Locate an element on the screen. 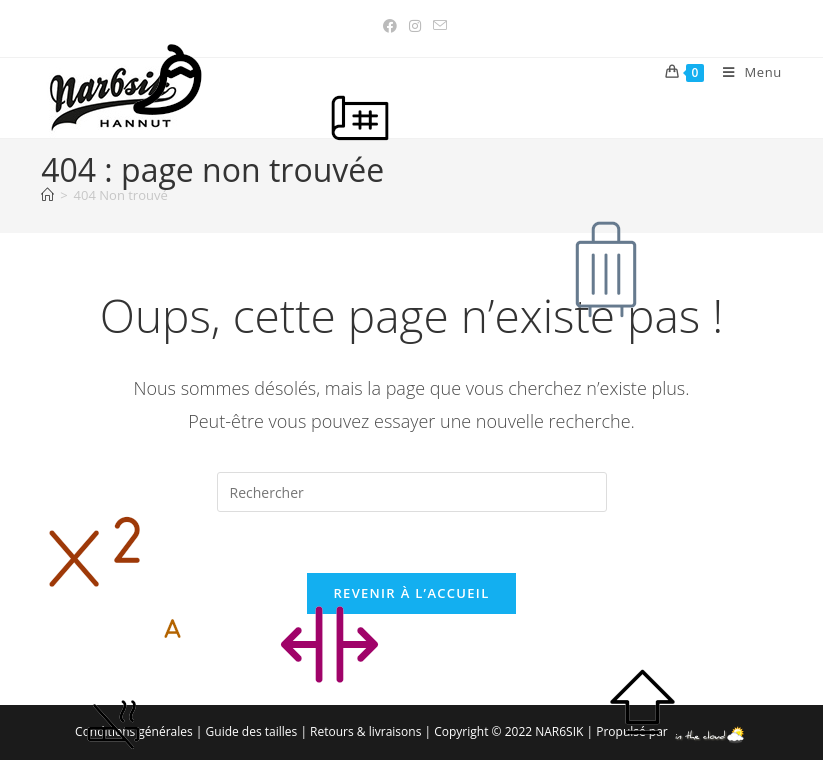 The height and width of the screenshot is (760, 823). adjust horizontal split between panels is located at coordinates (329, 644).